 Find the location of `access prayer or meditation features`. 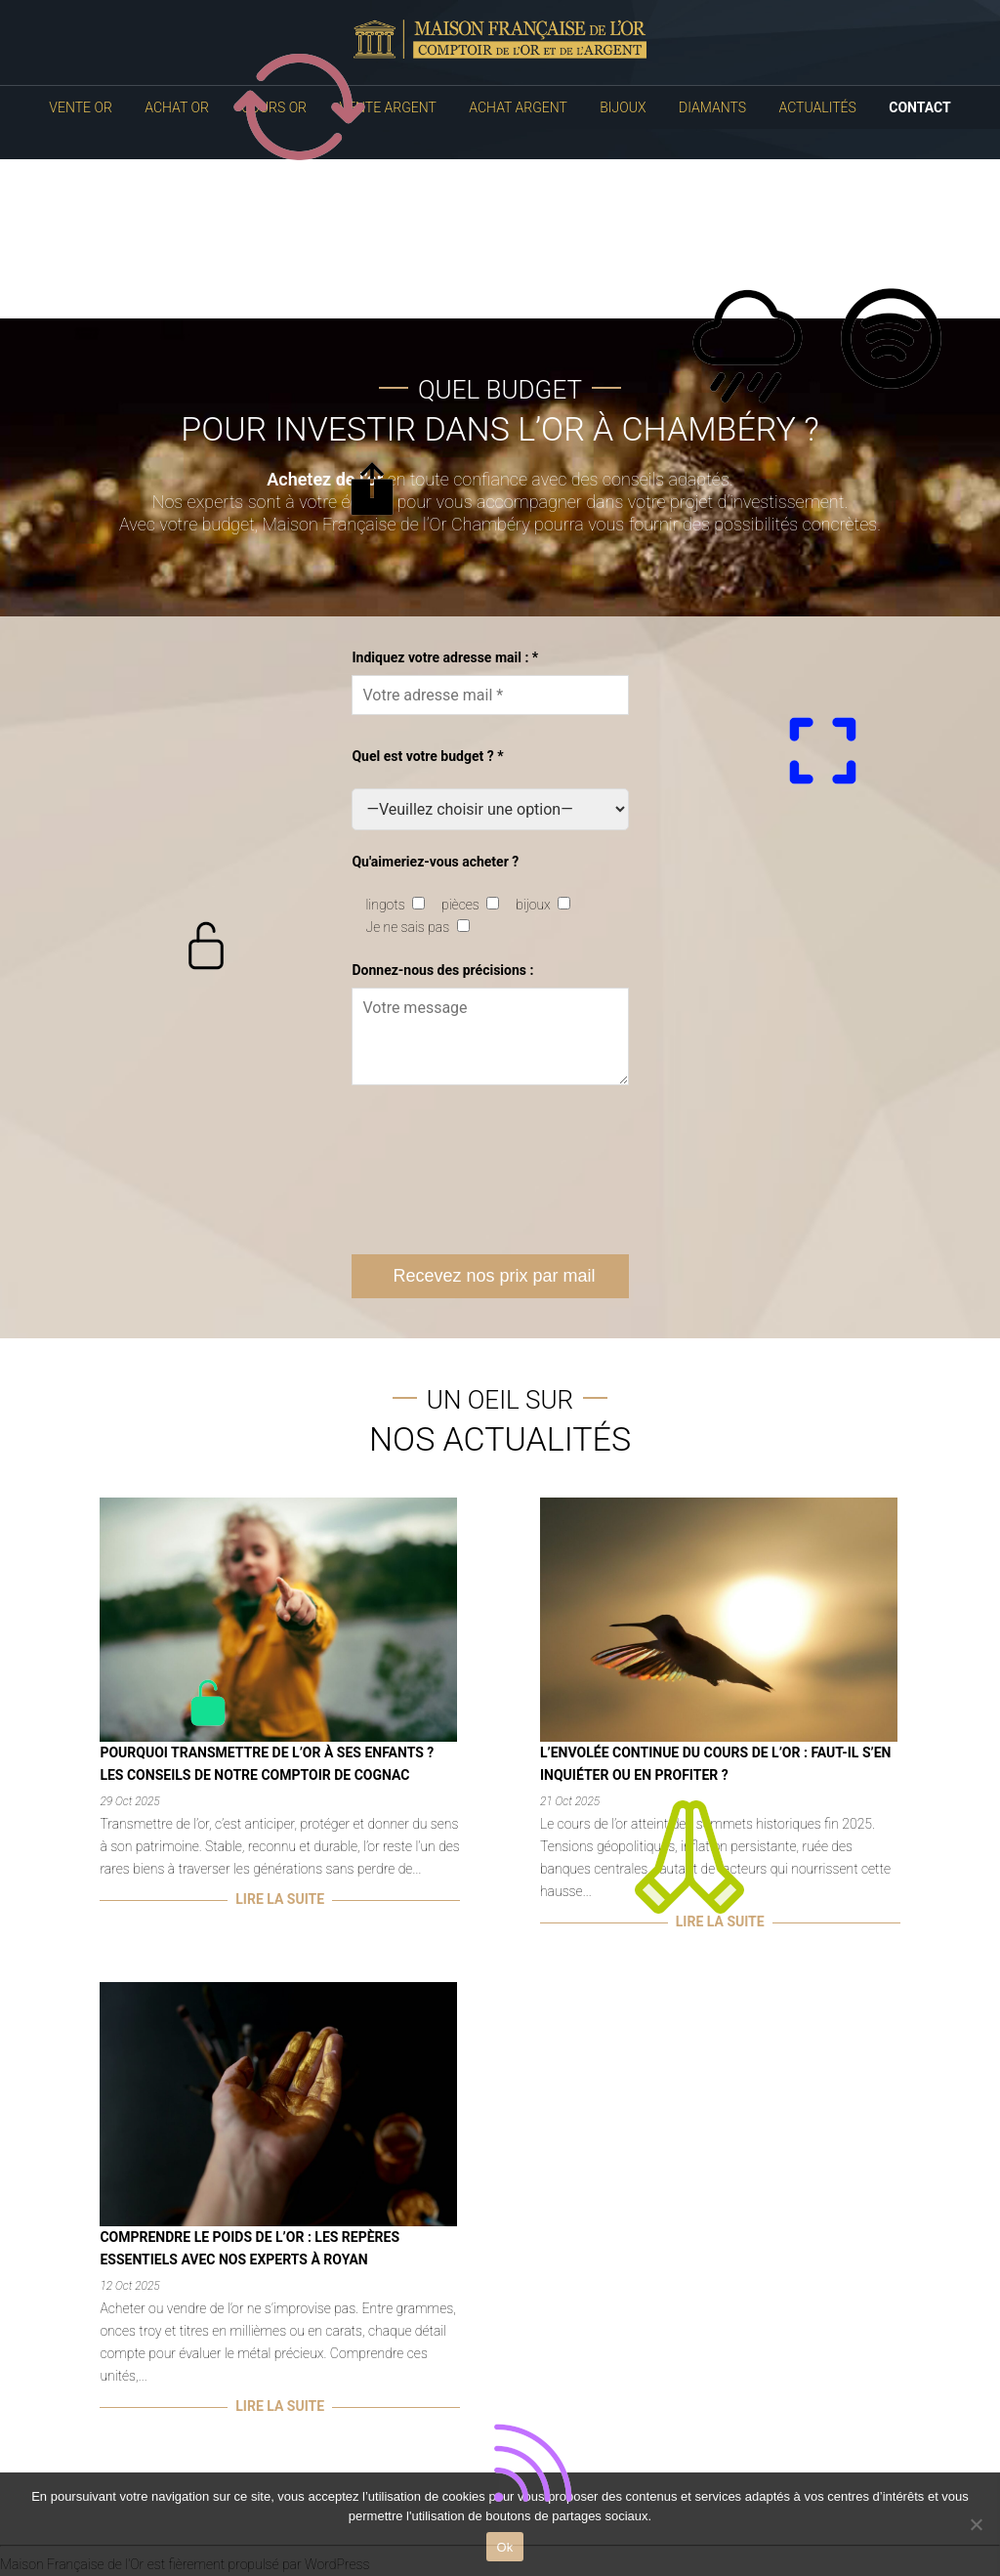

access prayer or meditation features is located at coordinates (689, 1859).